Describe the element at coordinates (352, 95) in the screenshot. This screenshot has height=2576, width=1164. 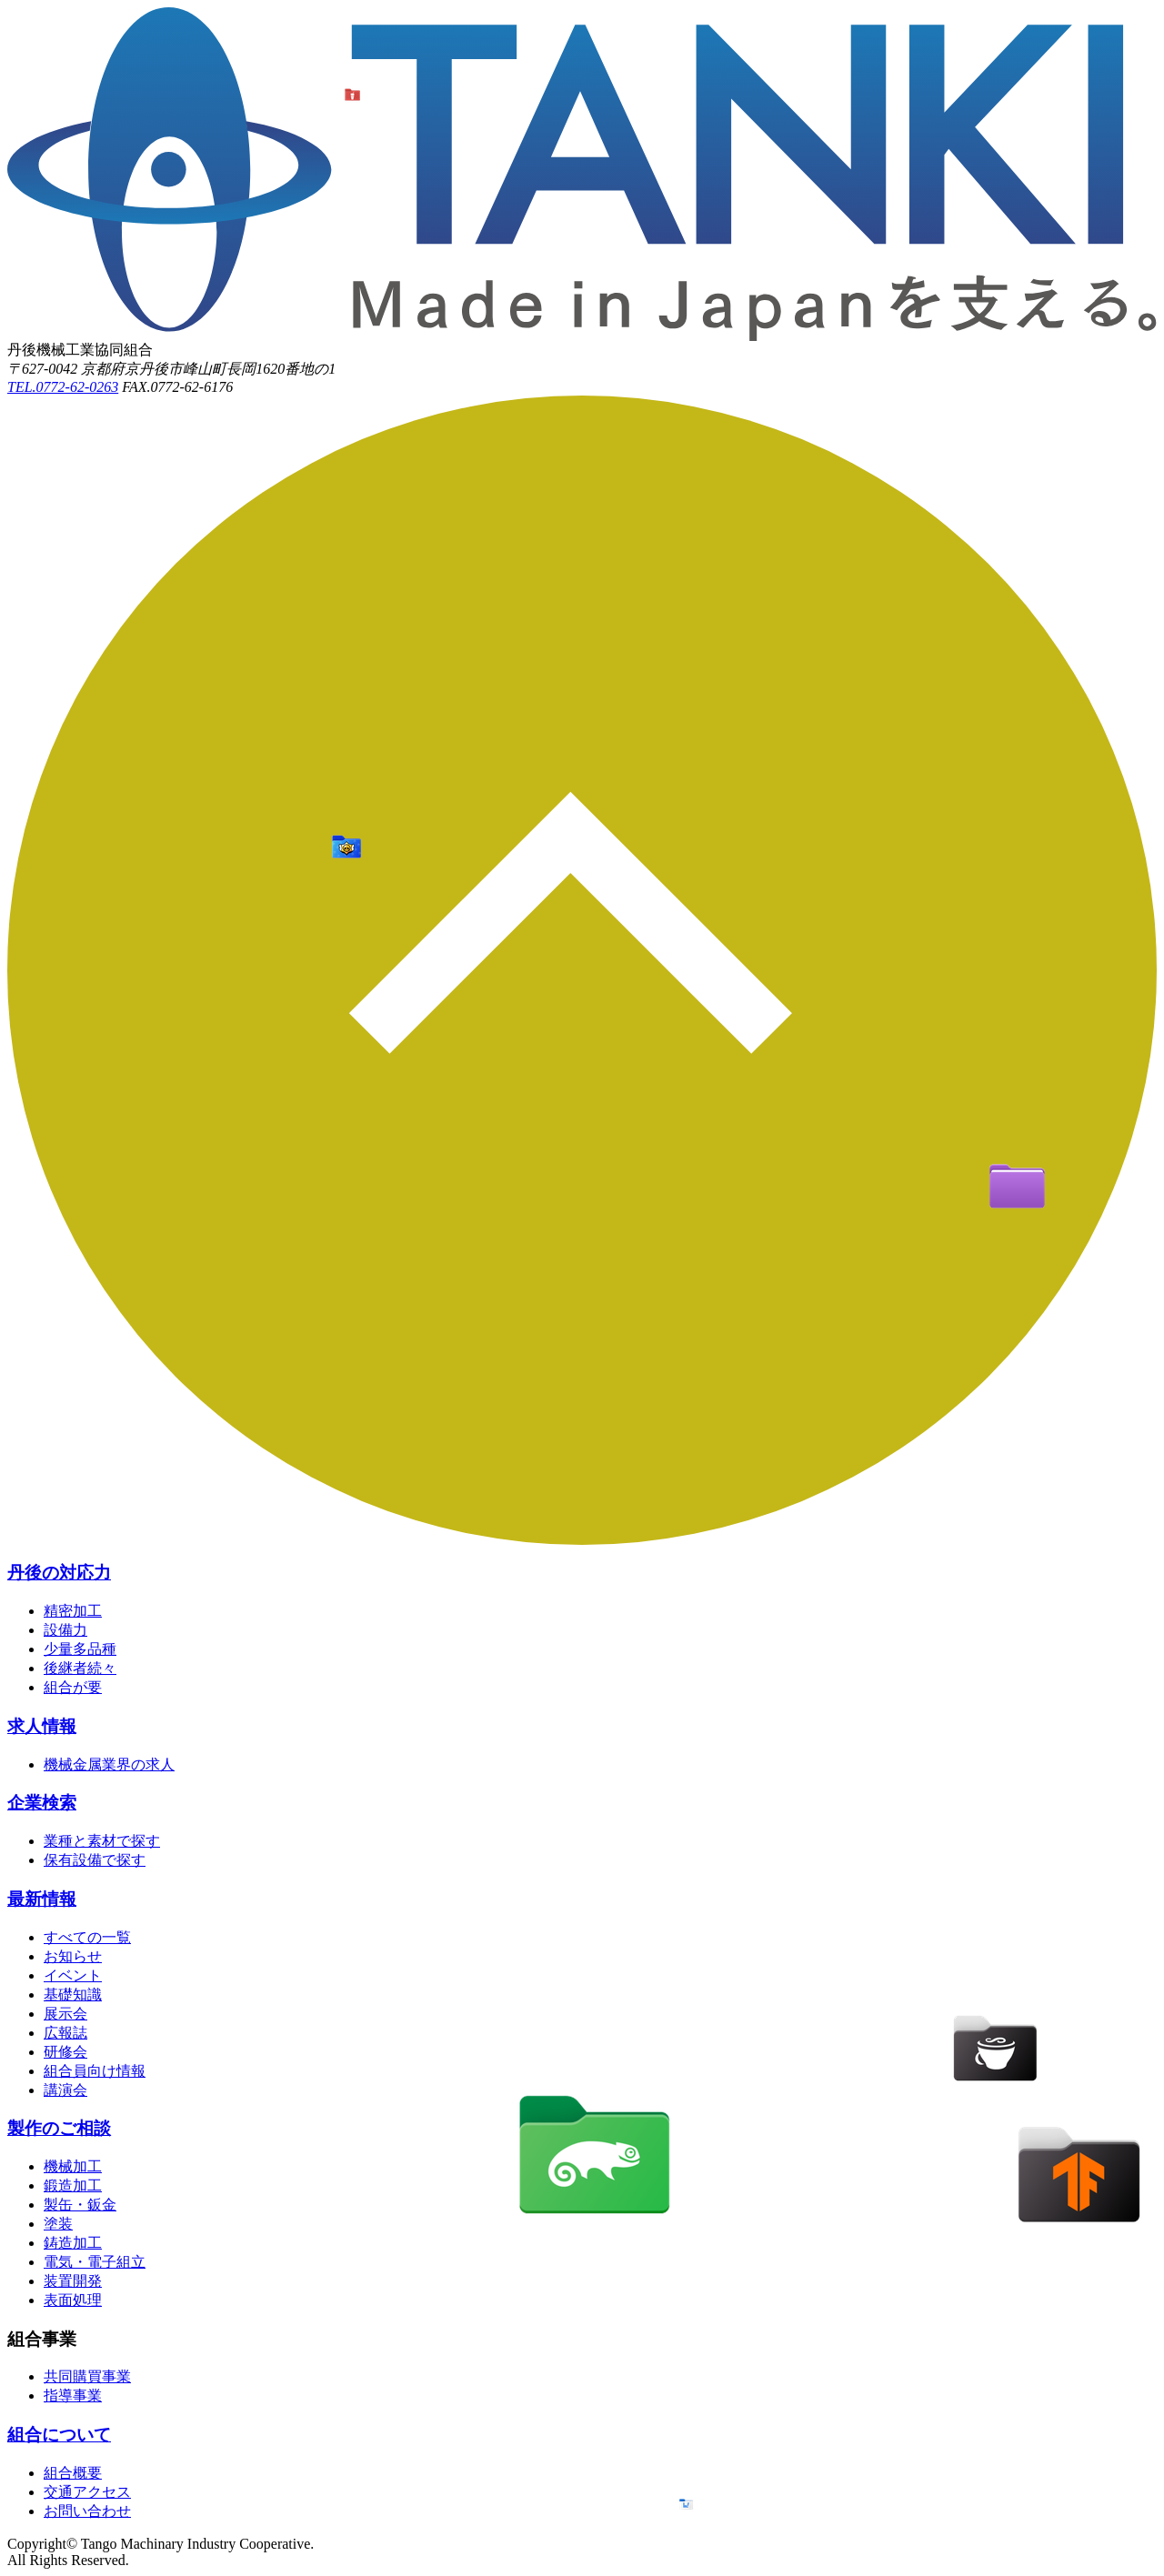
I see `open gulp project folder` at that location.